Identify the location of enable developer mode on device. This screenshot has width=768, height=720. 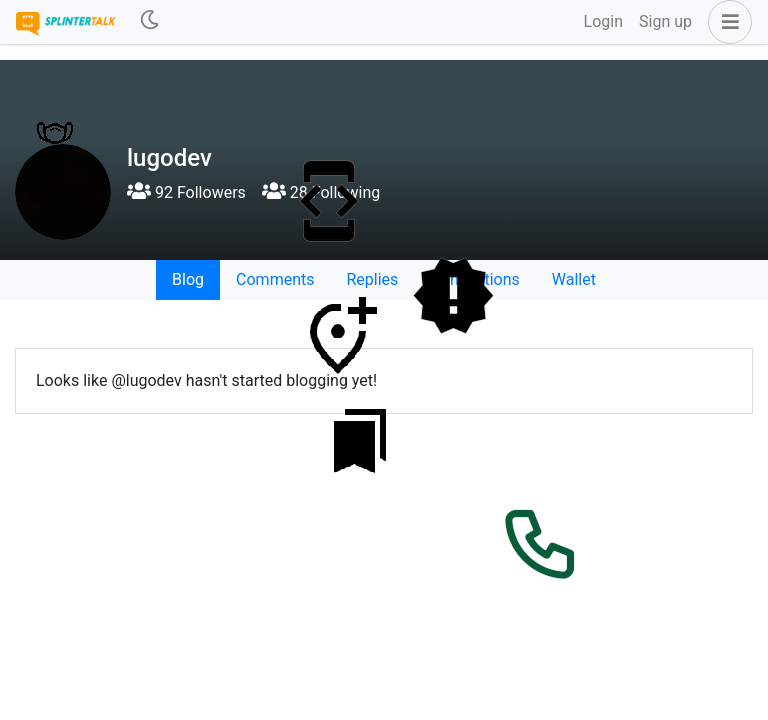
(329, 201).